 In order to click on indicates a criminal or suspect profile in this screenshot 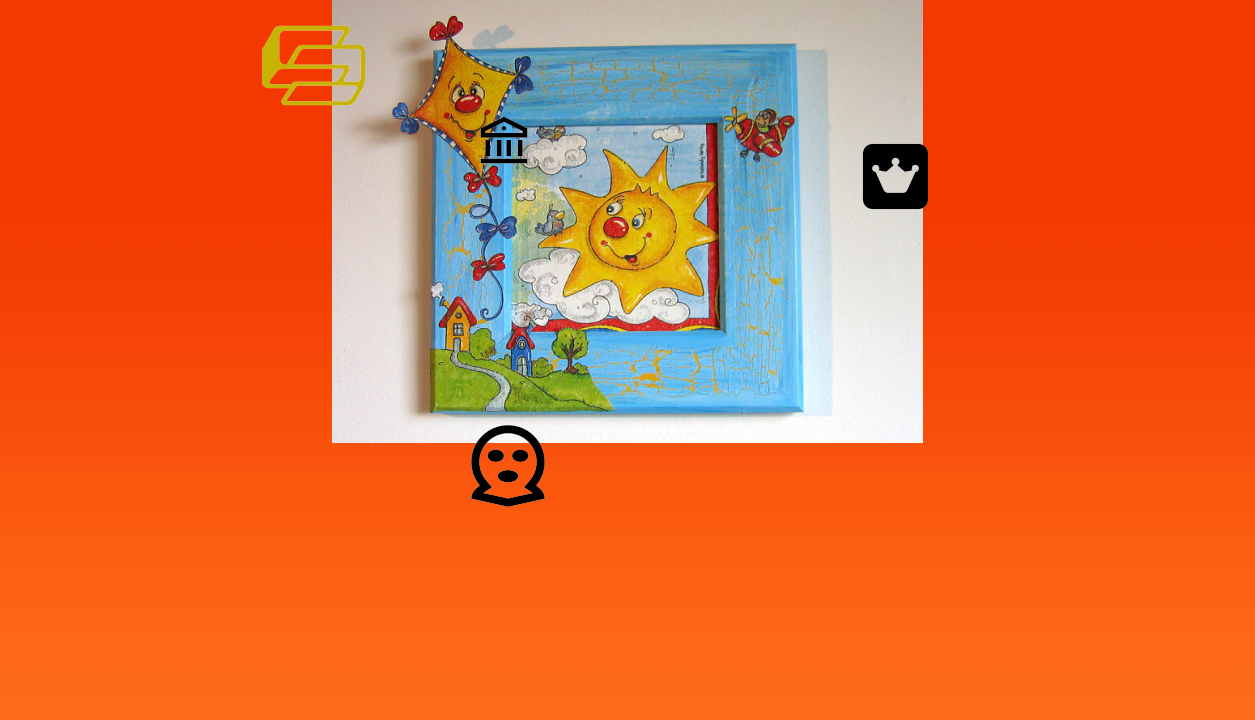, I will do `click(508, 466)`.